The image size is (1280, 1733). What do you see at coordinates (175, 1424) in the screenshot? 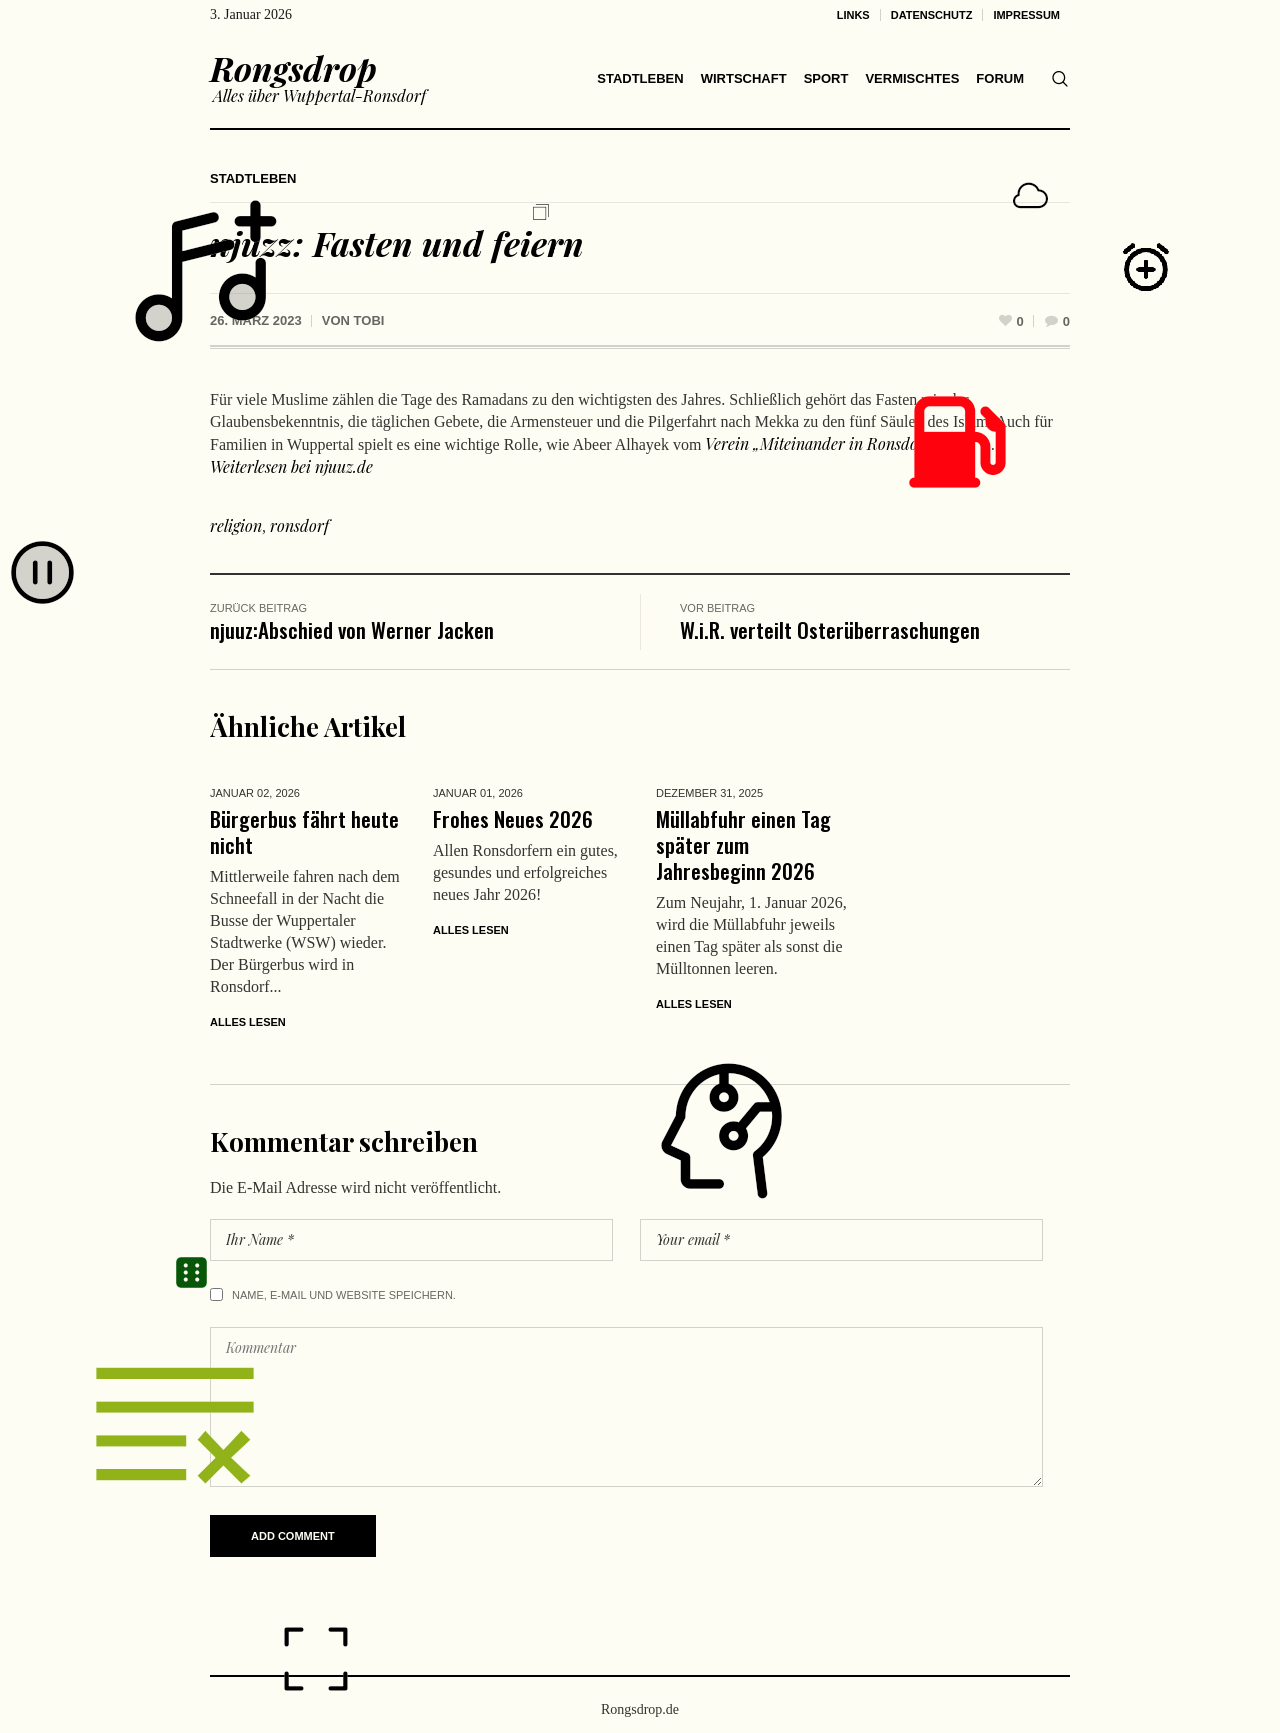
I see `clear all items from a list` at bounding box center [175, 1424].